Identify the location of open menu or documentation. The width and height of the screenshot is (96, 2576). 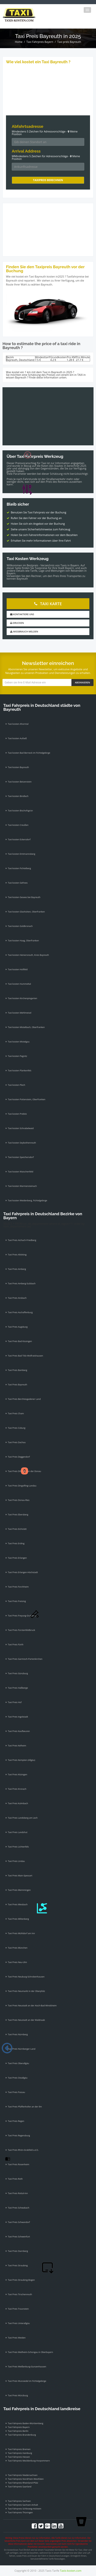
(8, 2159).